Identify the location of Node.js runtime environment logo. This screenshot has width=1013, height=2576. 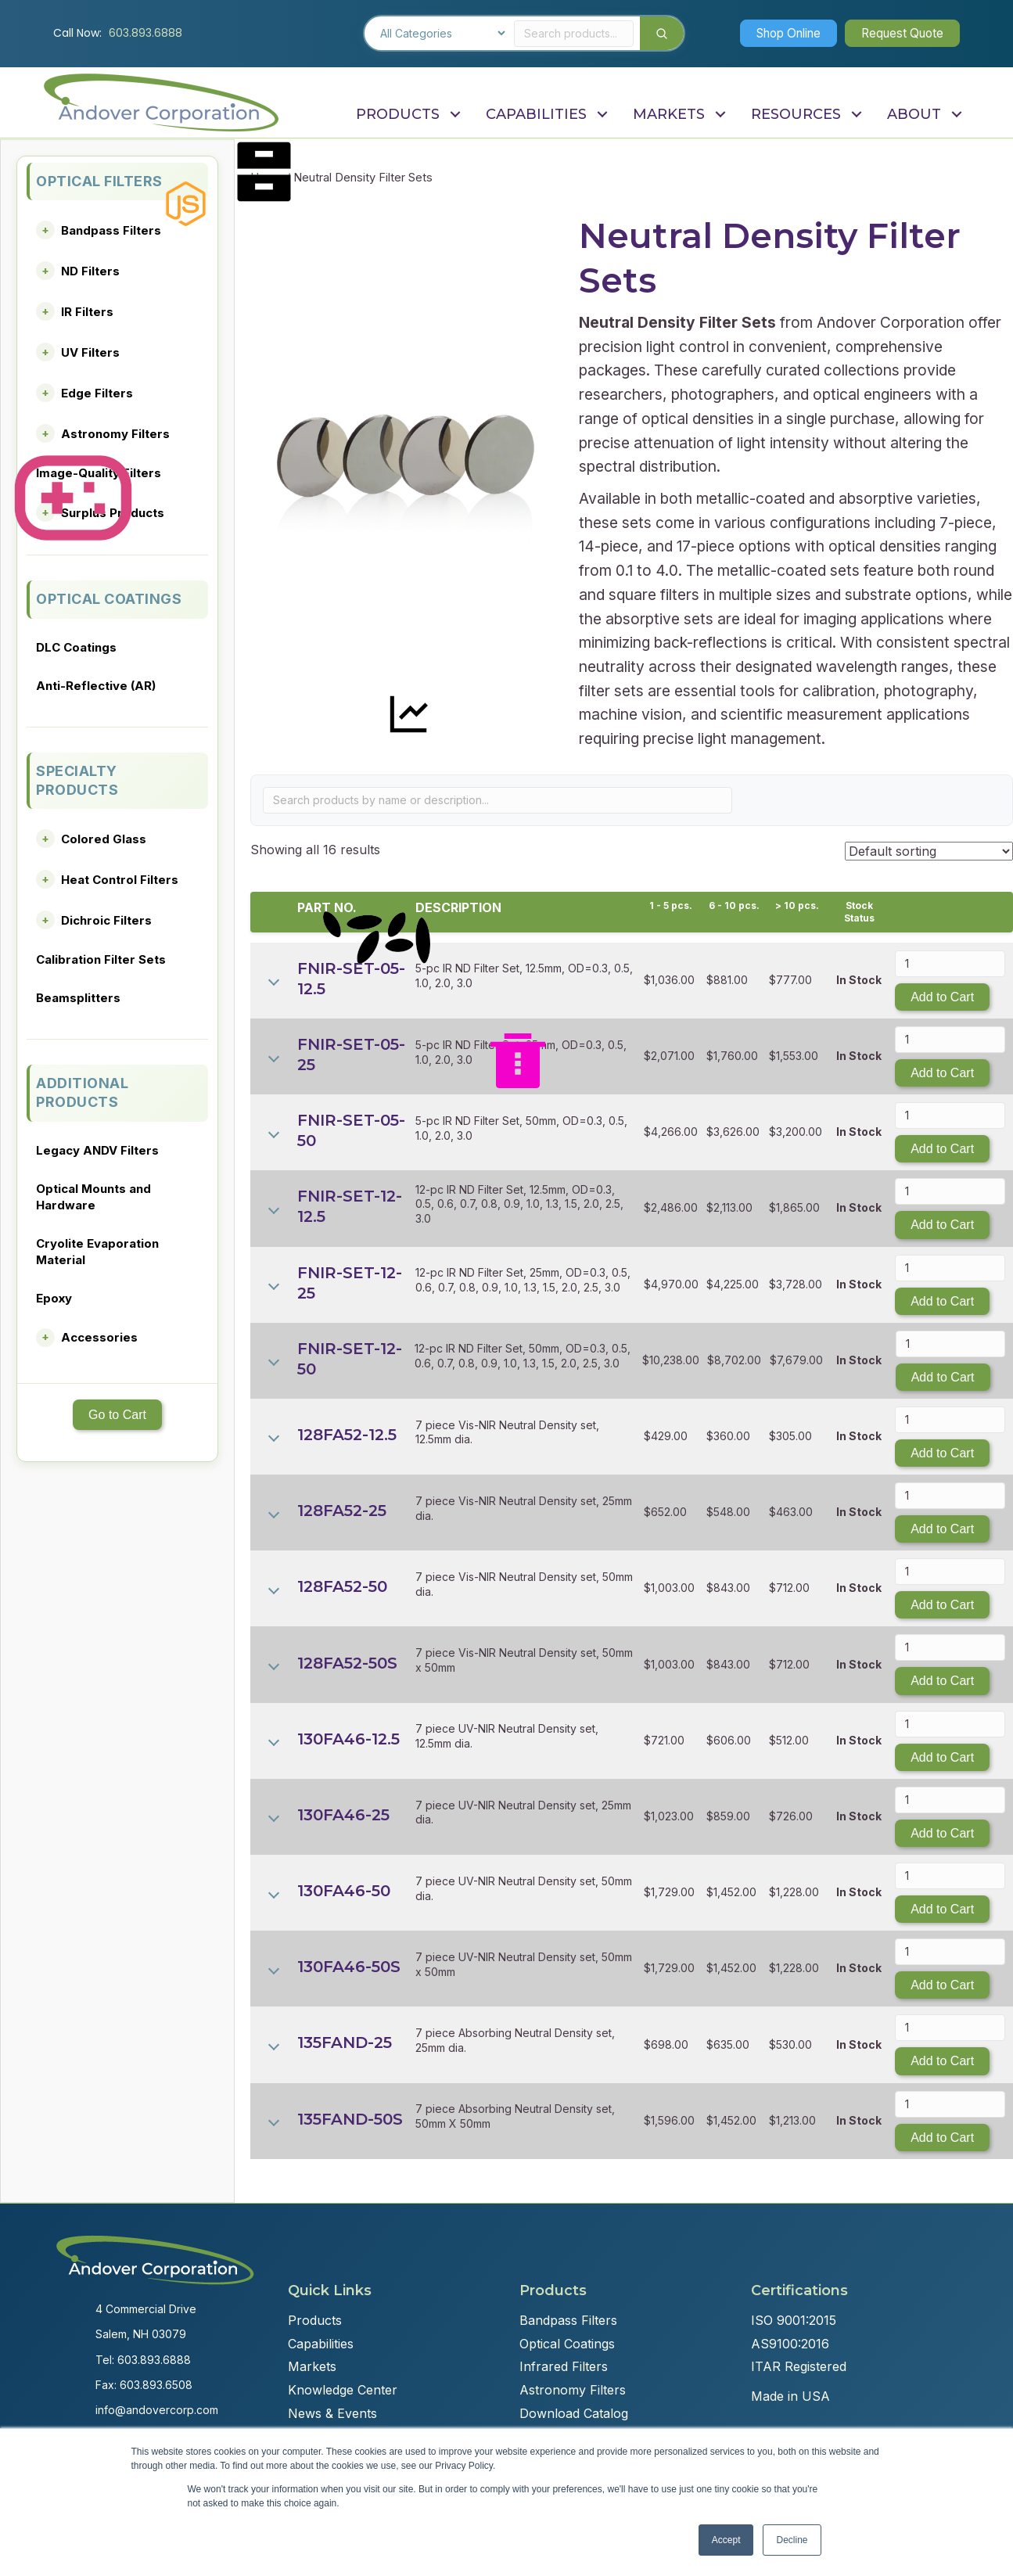
(185, 203).